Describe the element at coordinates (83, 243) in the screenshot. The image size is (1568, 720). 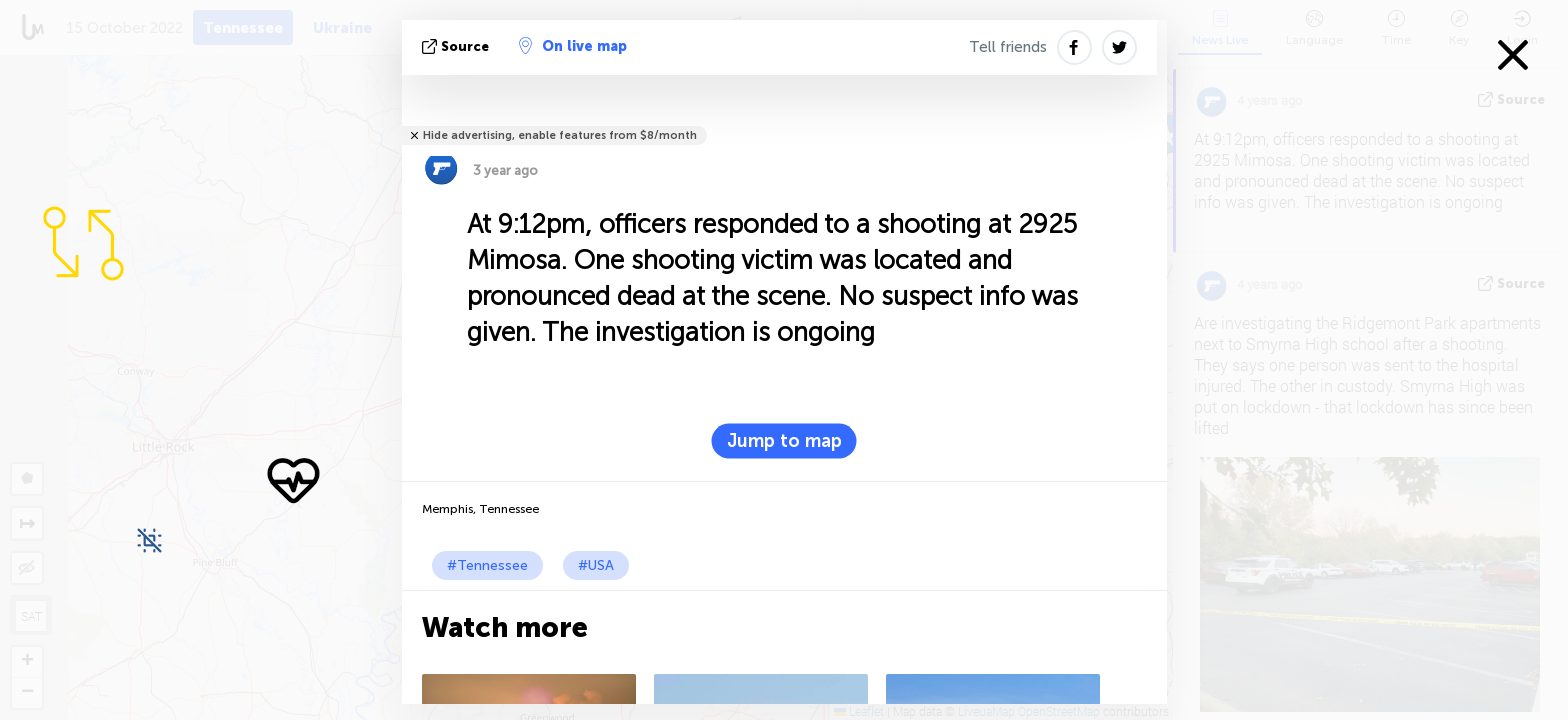
I see `view file differences in version control` at that location.